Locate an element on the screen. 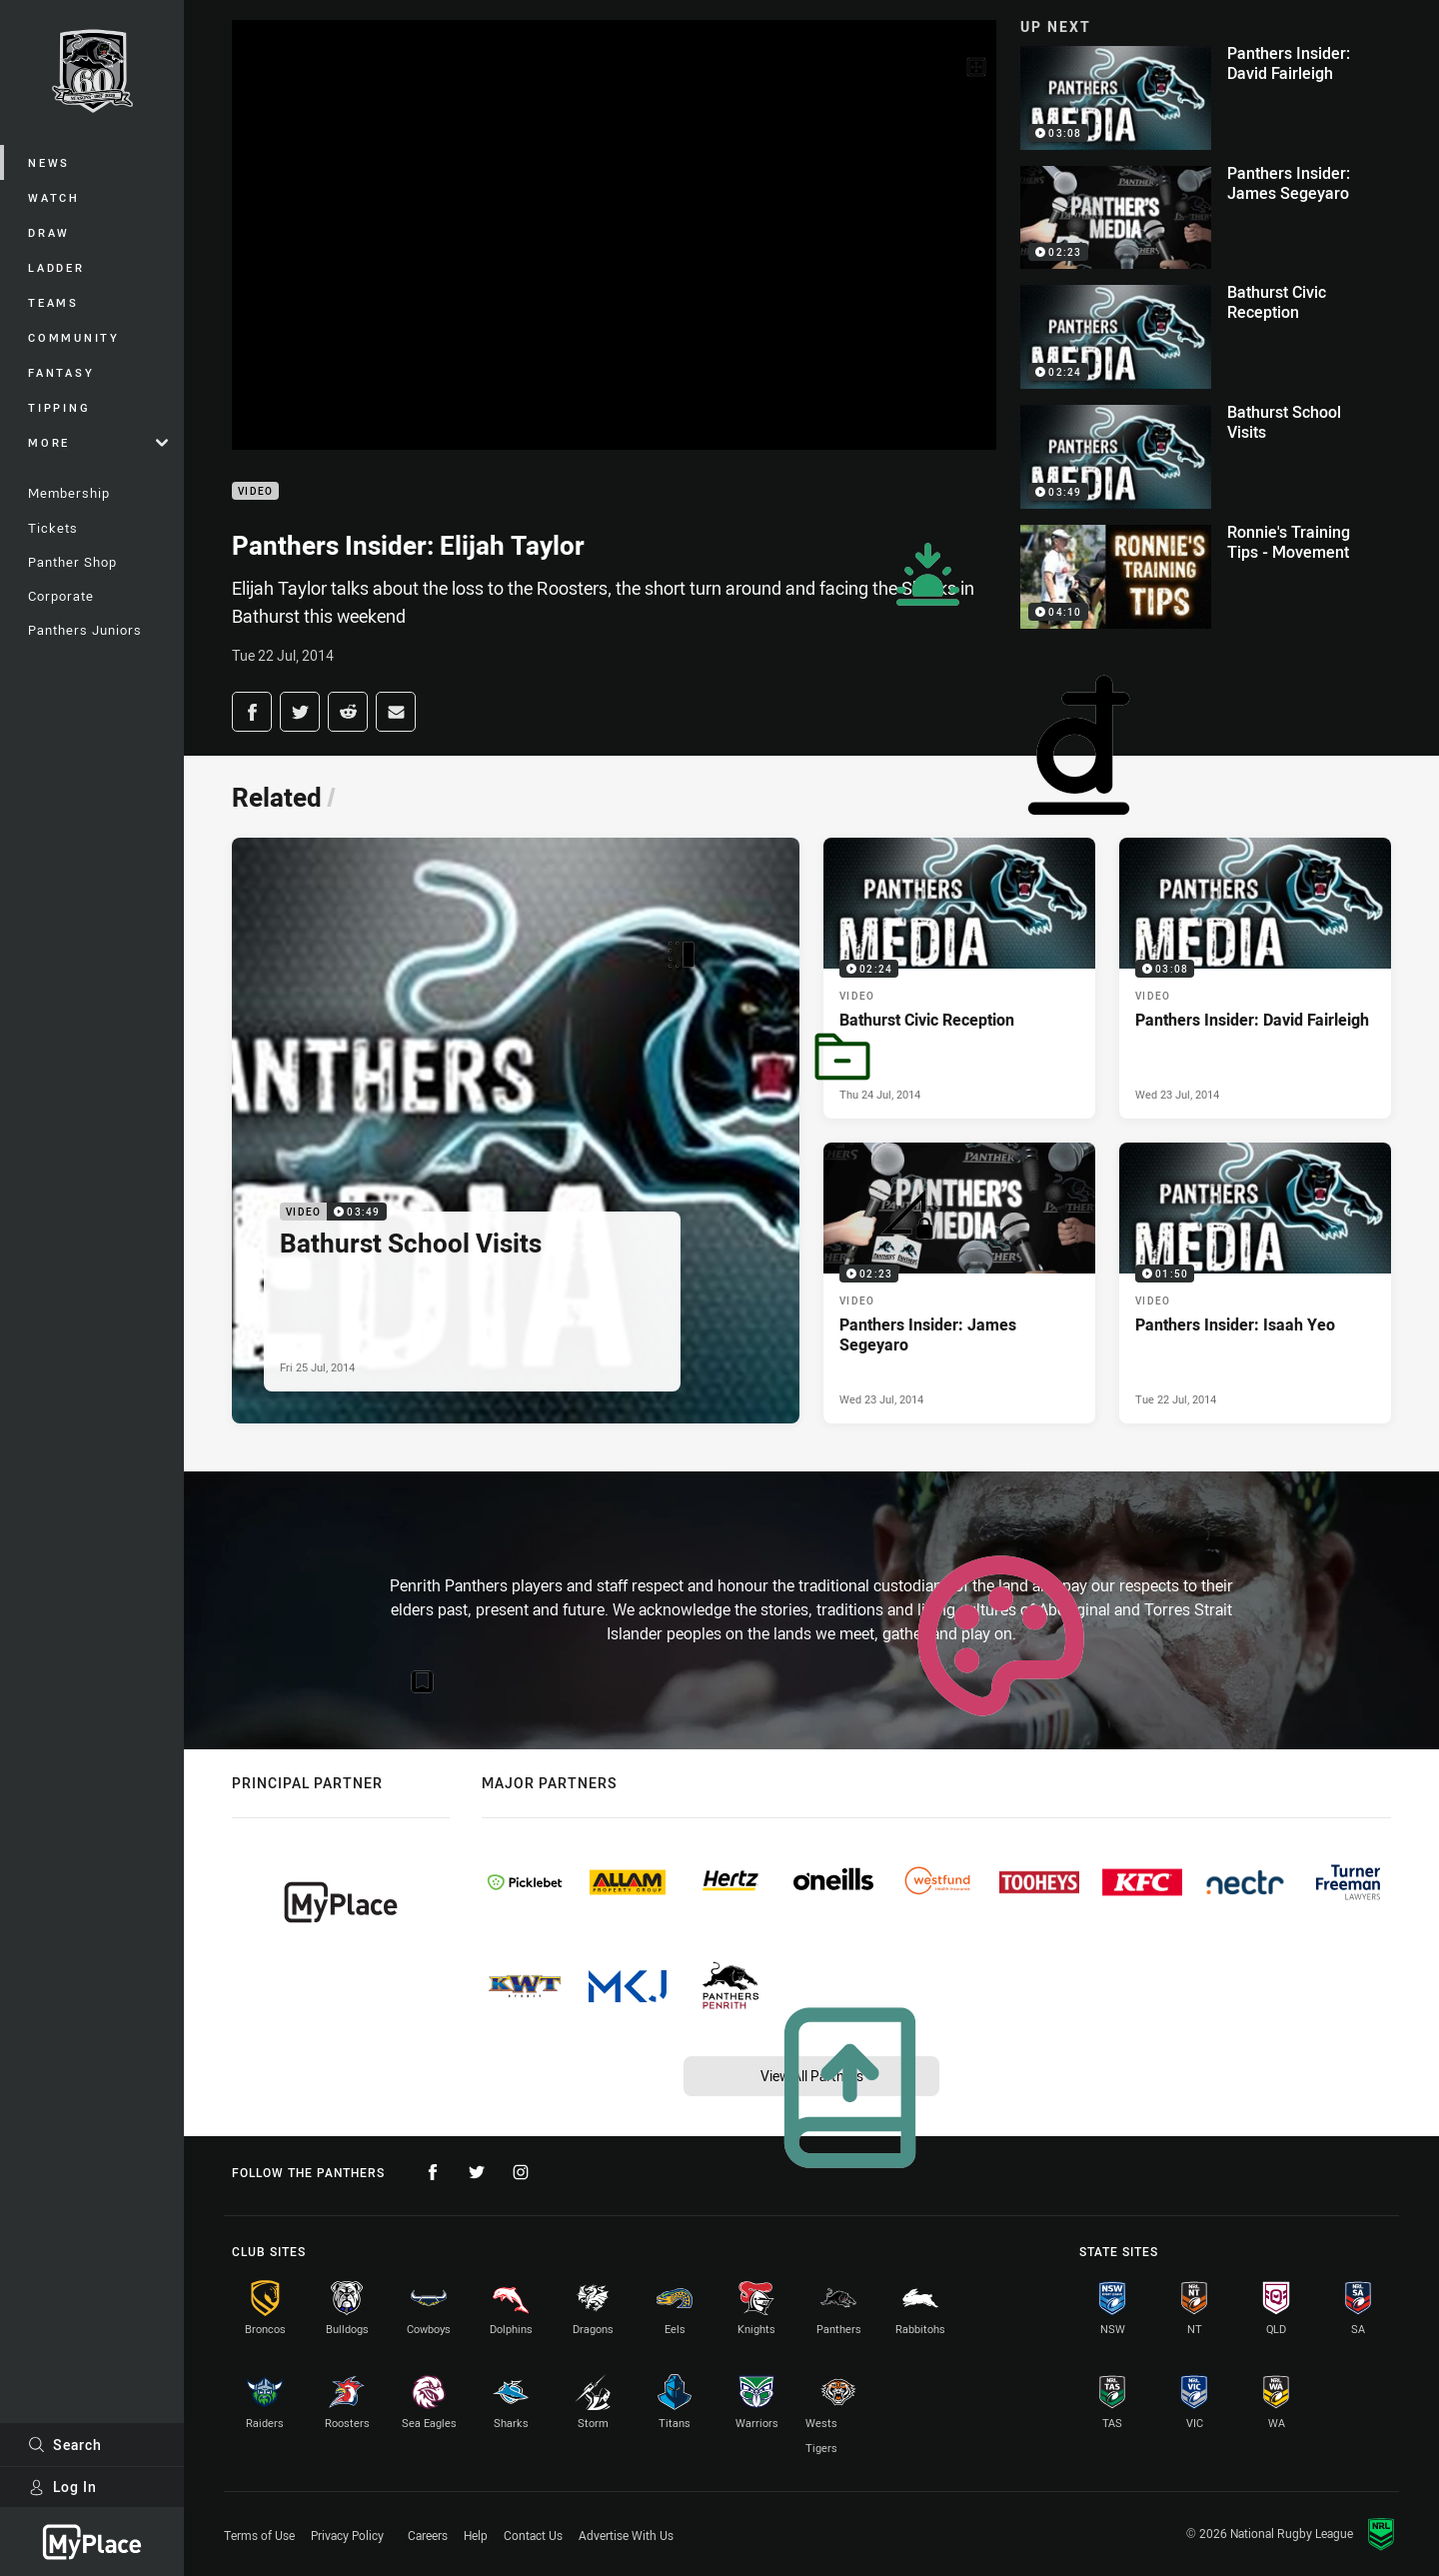 The height and width of the screenshot is (2576, 1439). access color or theme settings is located at coordinates (1000, 1638).